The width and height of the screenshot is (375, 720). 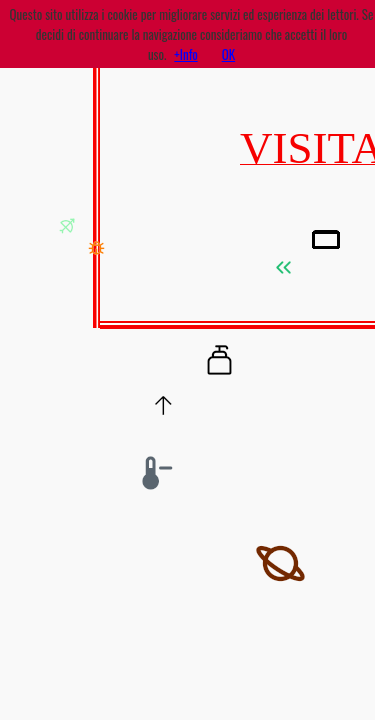 What do you see at coordinates (96, 247) in the screenshot?
I see `report a bug or issue` at bounding box center [96, 247].